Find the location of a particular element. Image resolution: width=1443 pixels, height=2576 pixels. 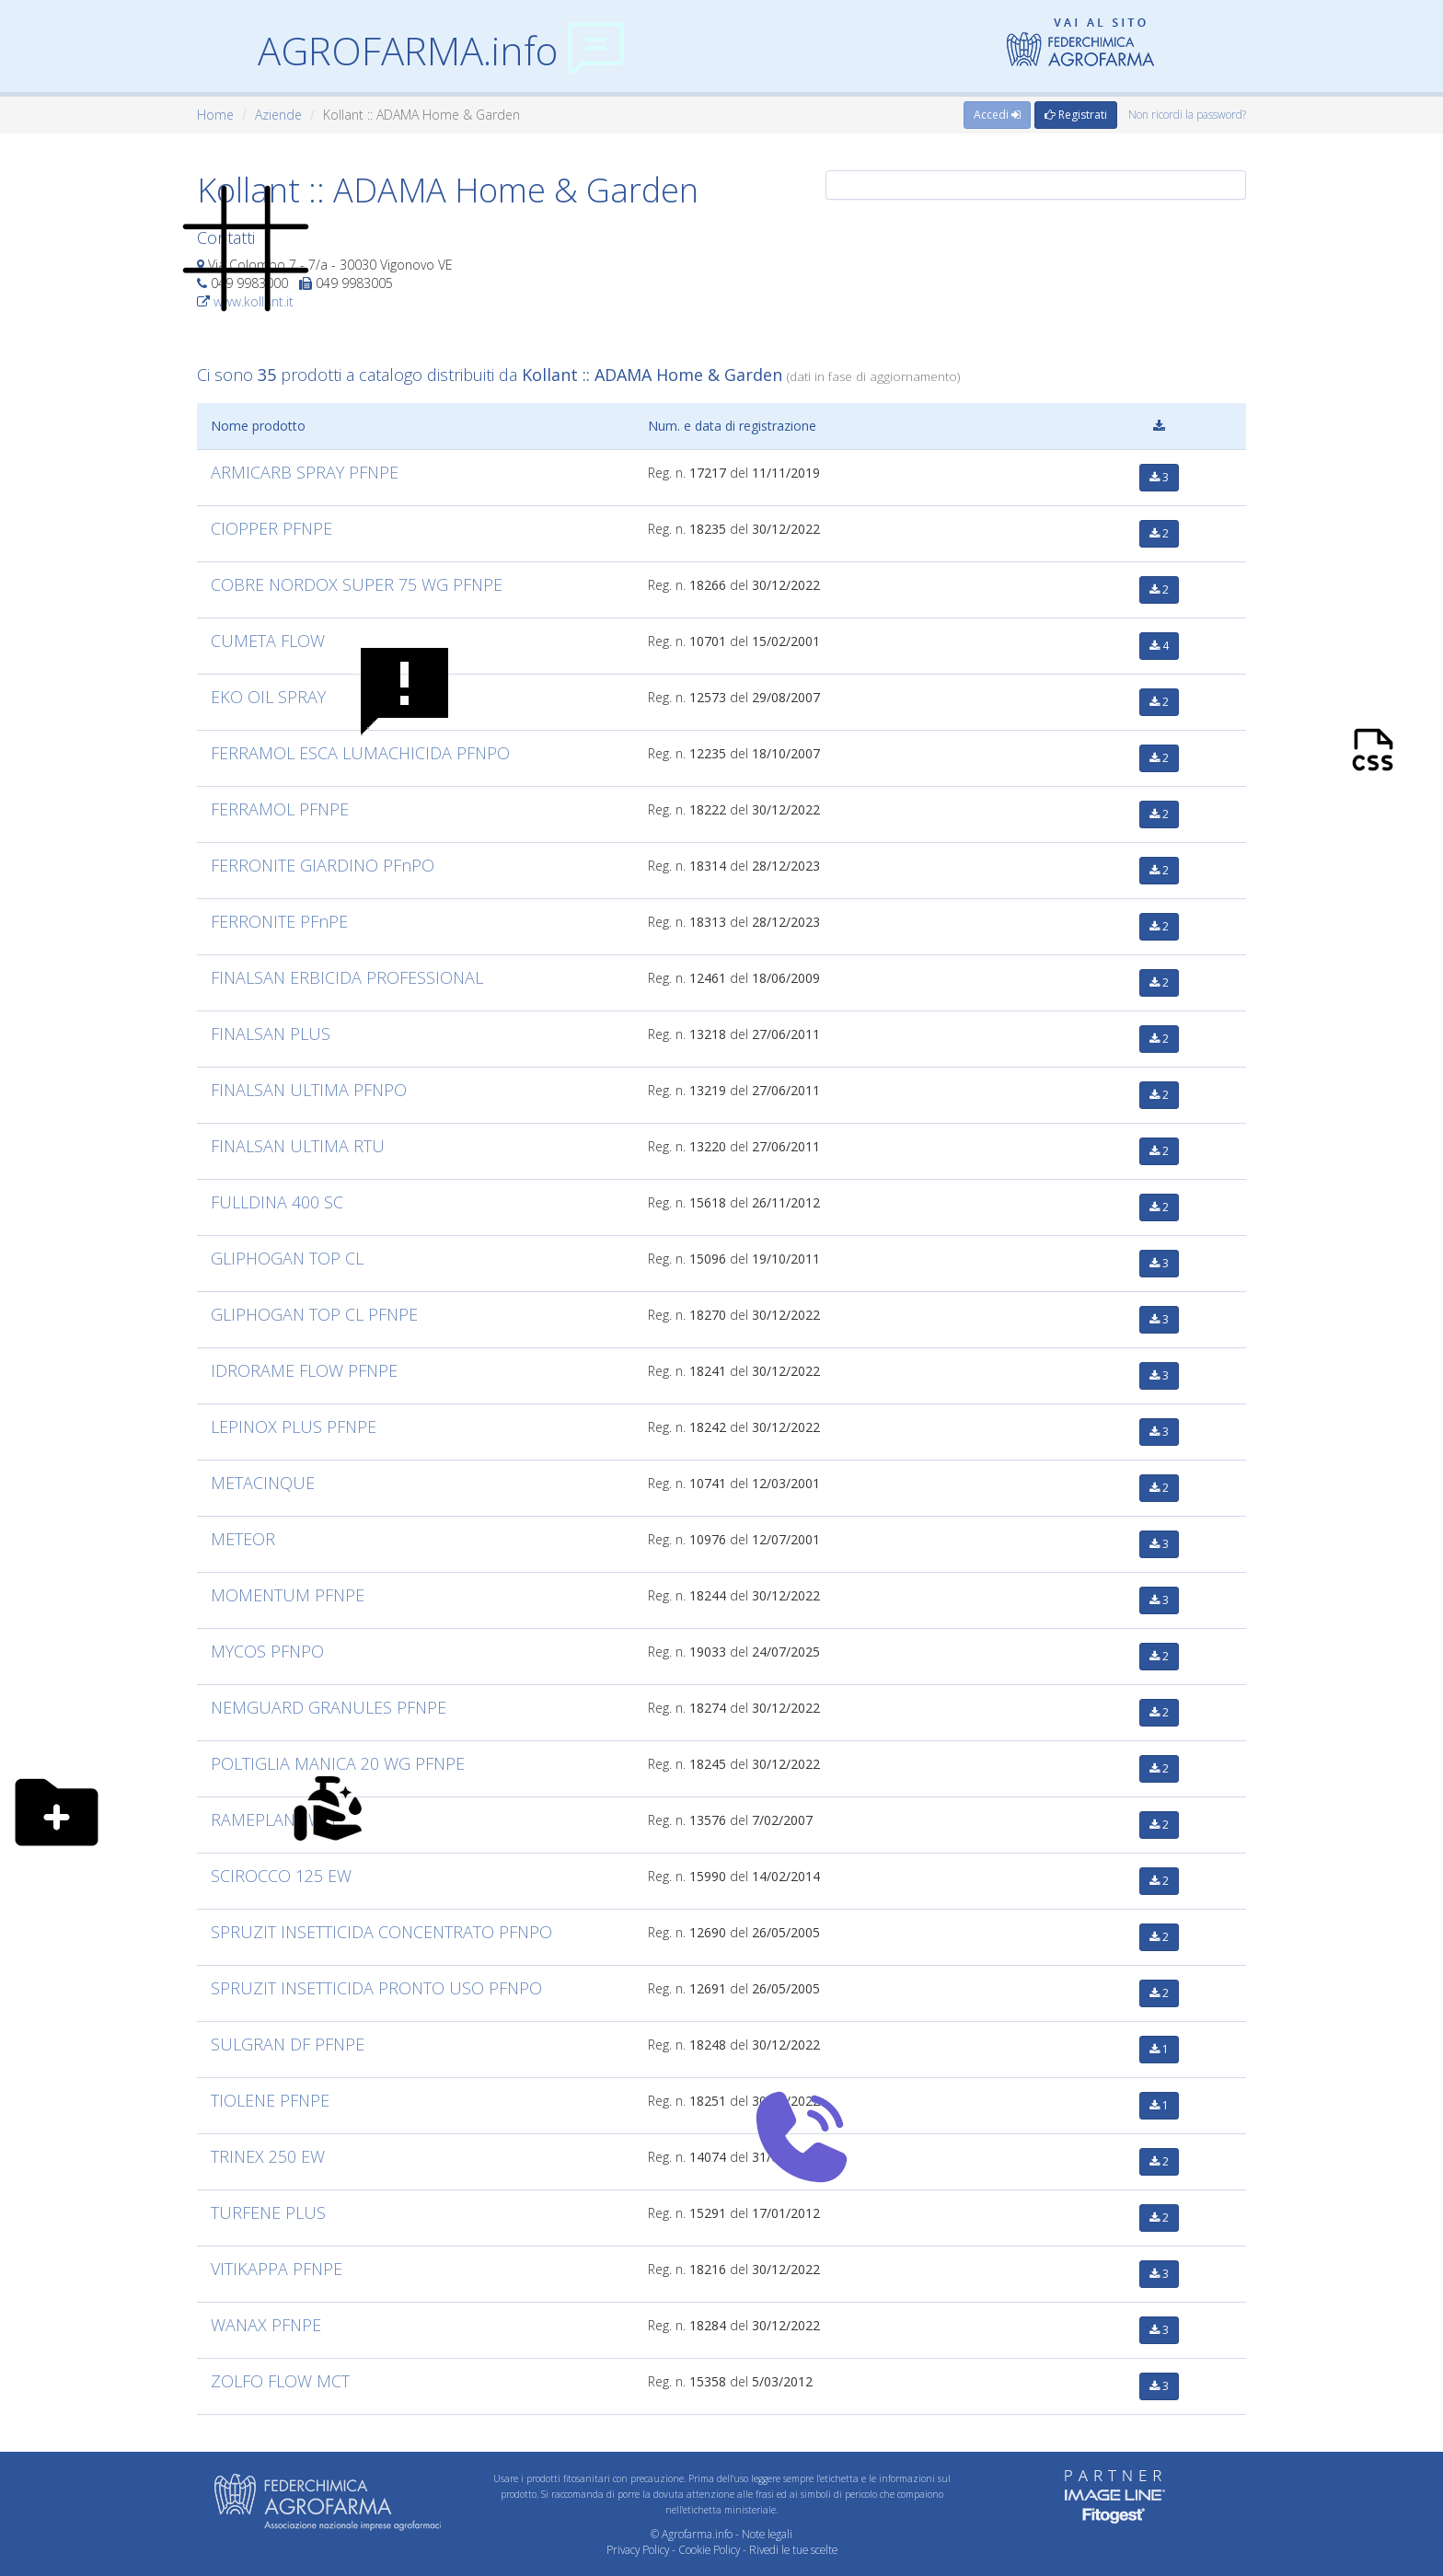

create a new folder is located at coordinates (56, 1810).